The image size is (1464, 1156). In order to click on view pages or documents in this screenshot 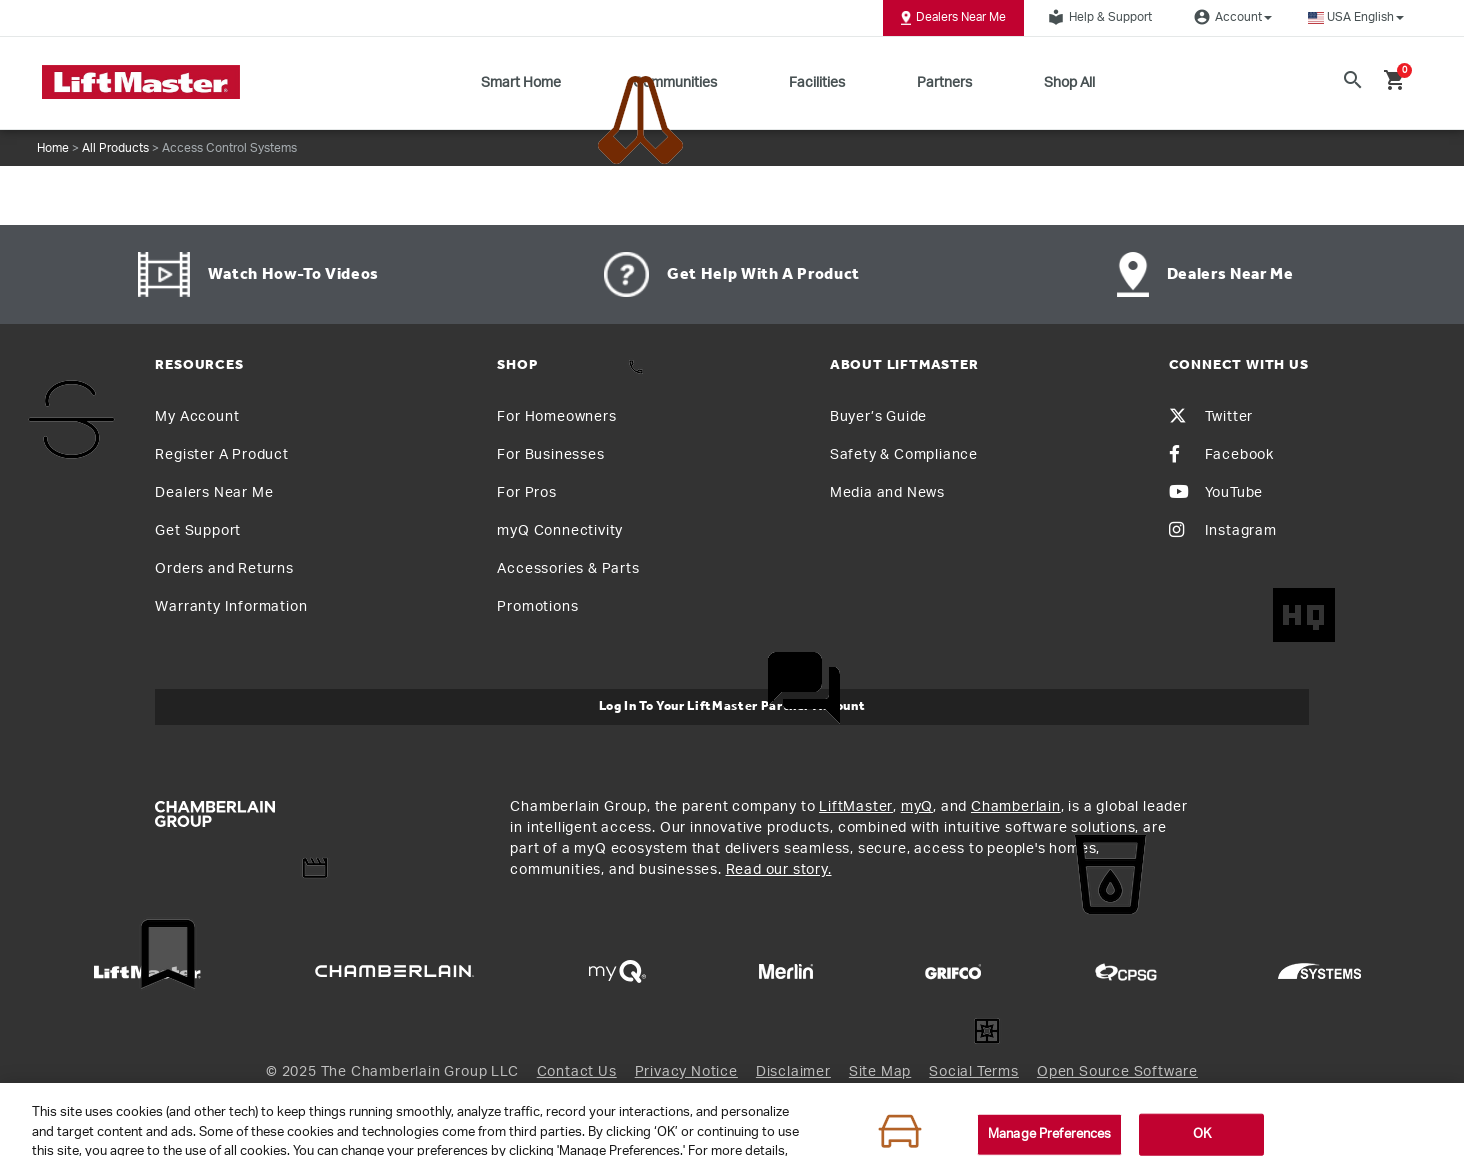, I will do `click(987, 1031)`.